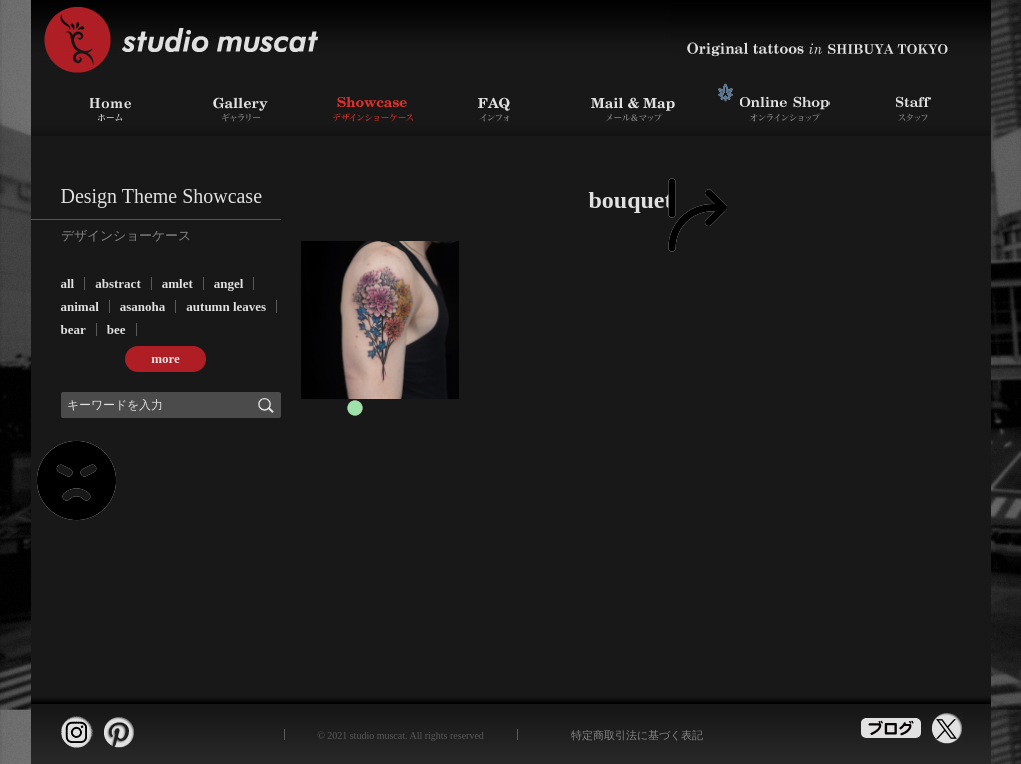  What do you see at coordinates (725, 92) in the screenshot?
I see `indicates cannabis-related content or products` at bounding box center [725, 92].